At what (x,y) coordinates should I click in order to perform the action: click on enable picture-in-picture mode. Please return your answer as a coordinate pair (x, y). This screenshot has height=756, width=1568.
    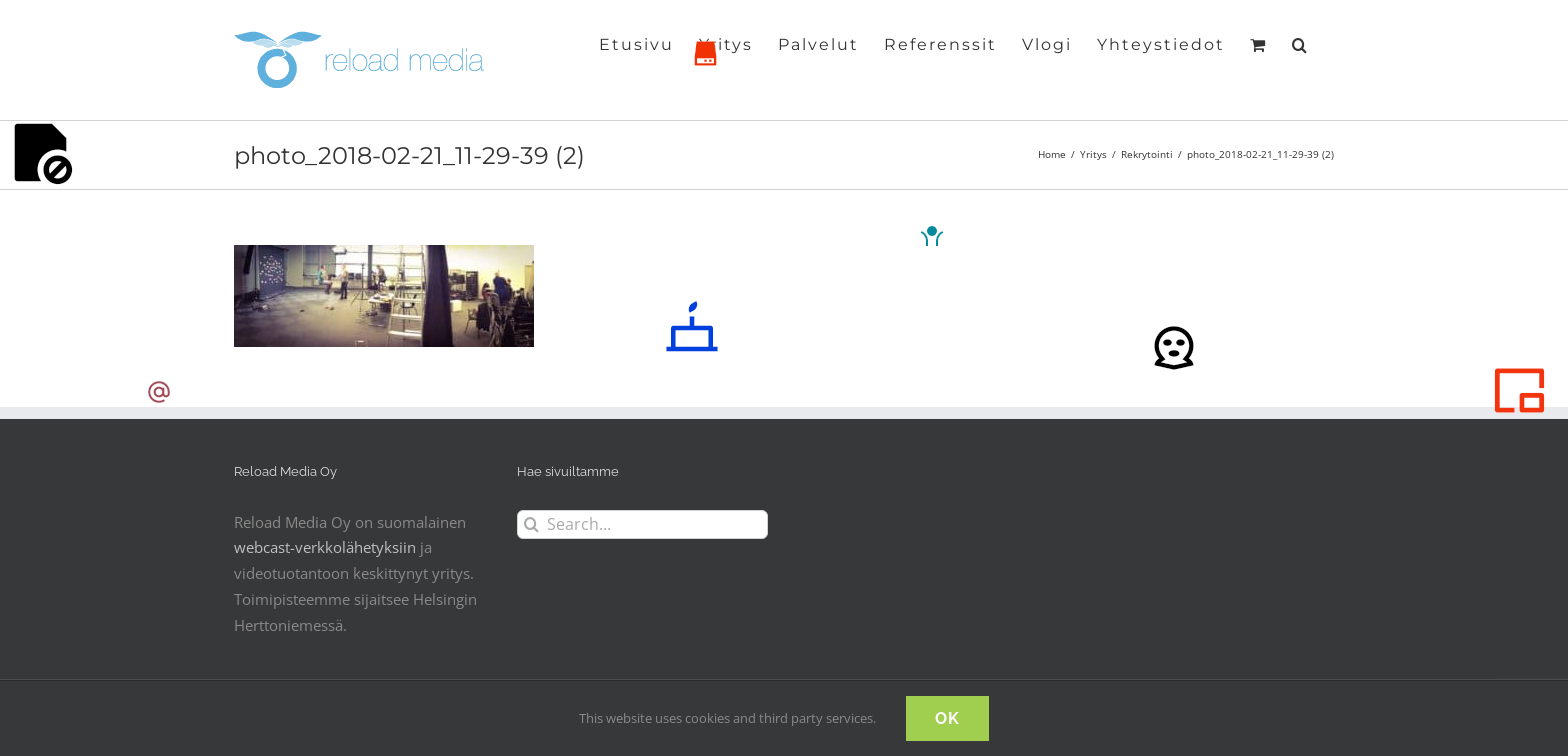
    Looking at the image, I should click on (1519, 390).